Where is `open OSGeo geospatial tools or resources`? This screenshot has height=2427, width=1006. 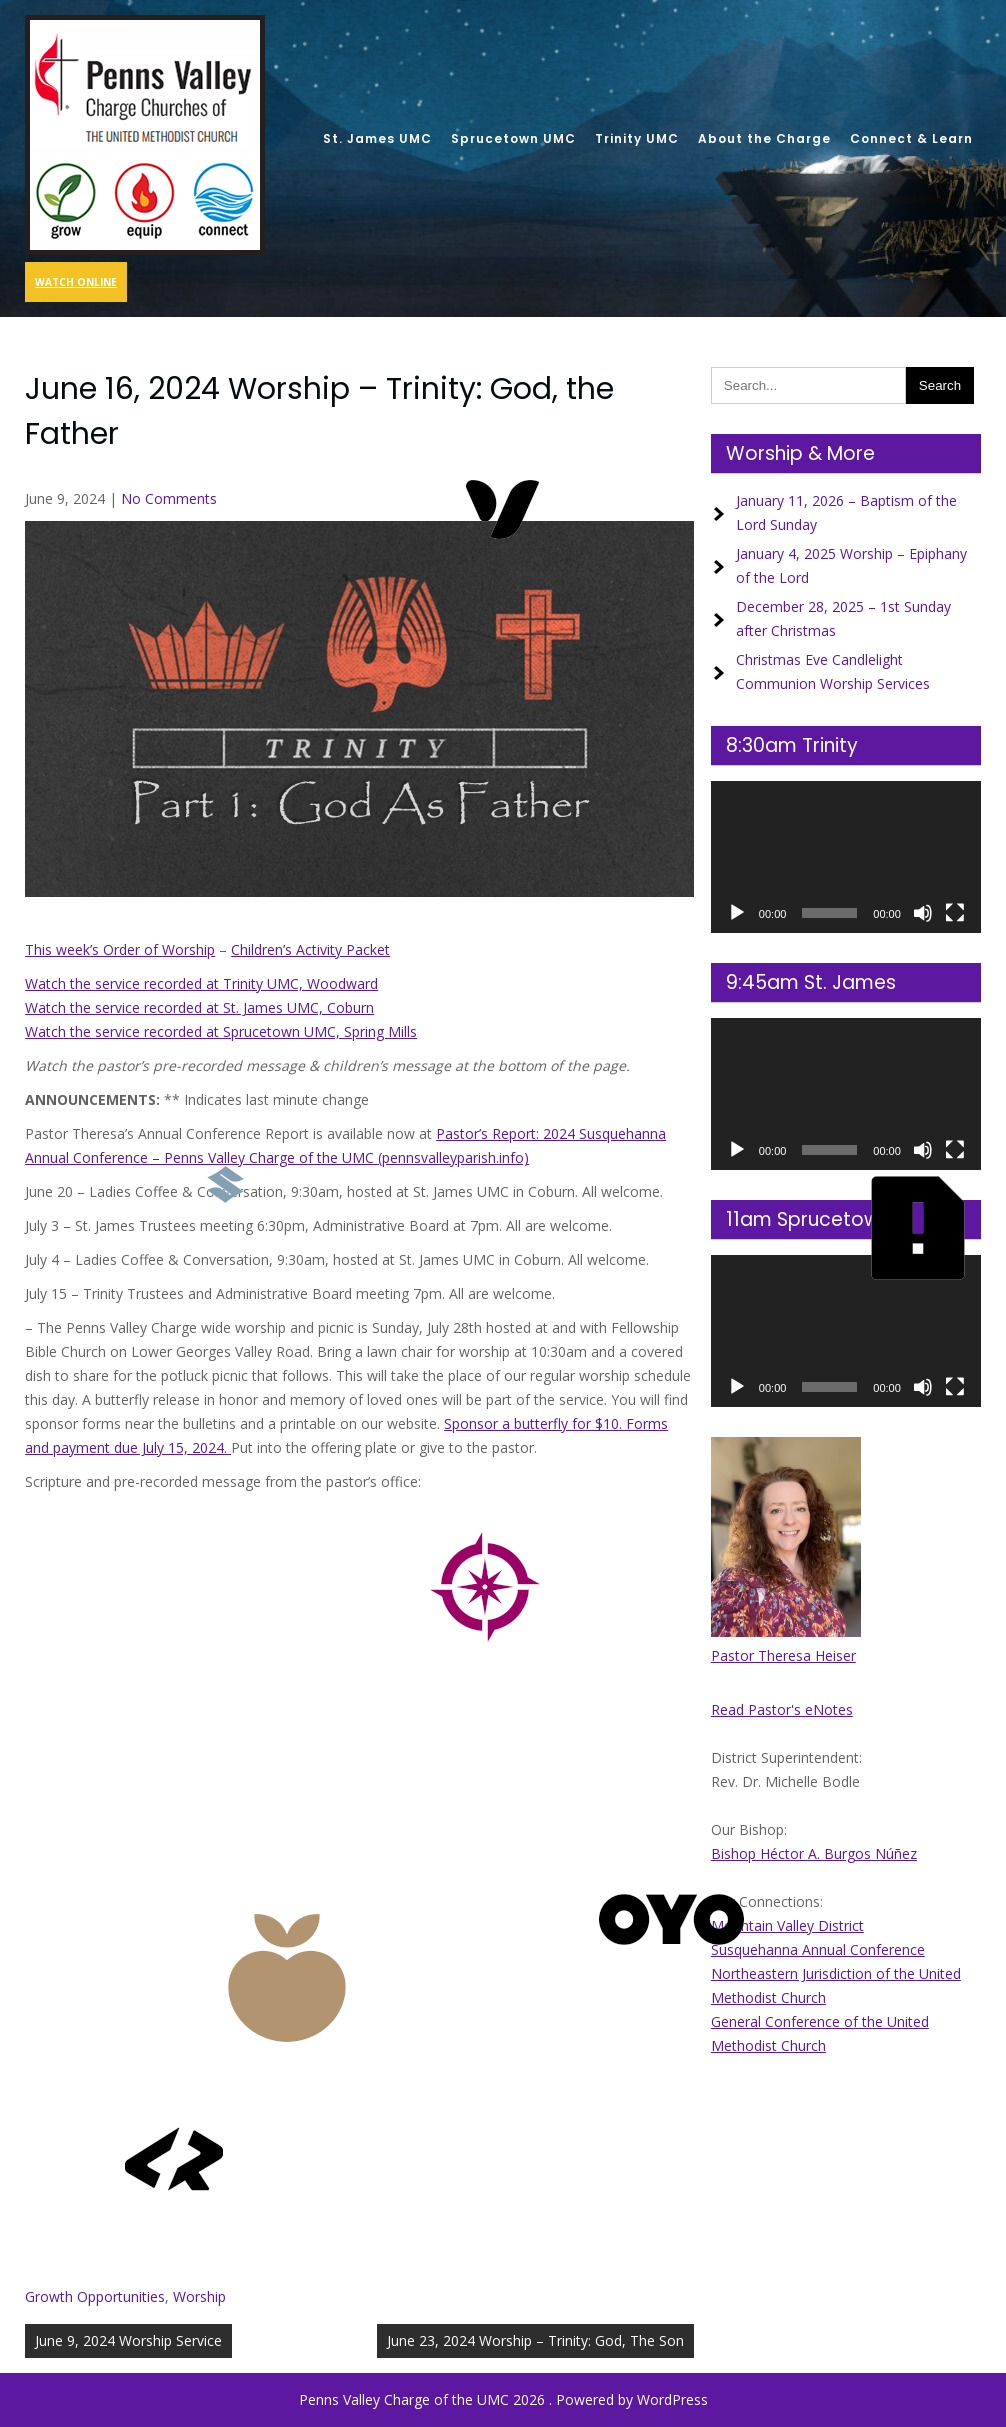 open OSGeo geospatial tools or resources is located at coordinates (485, 1587).